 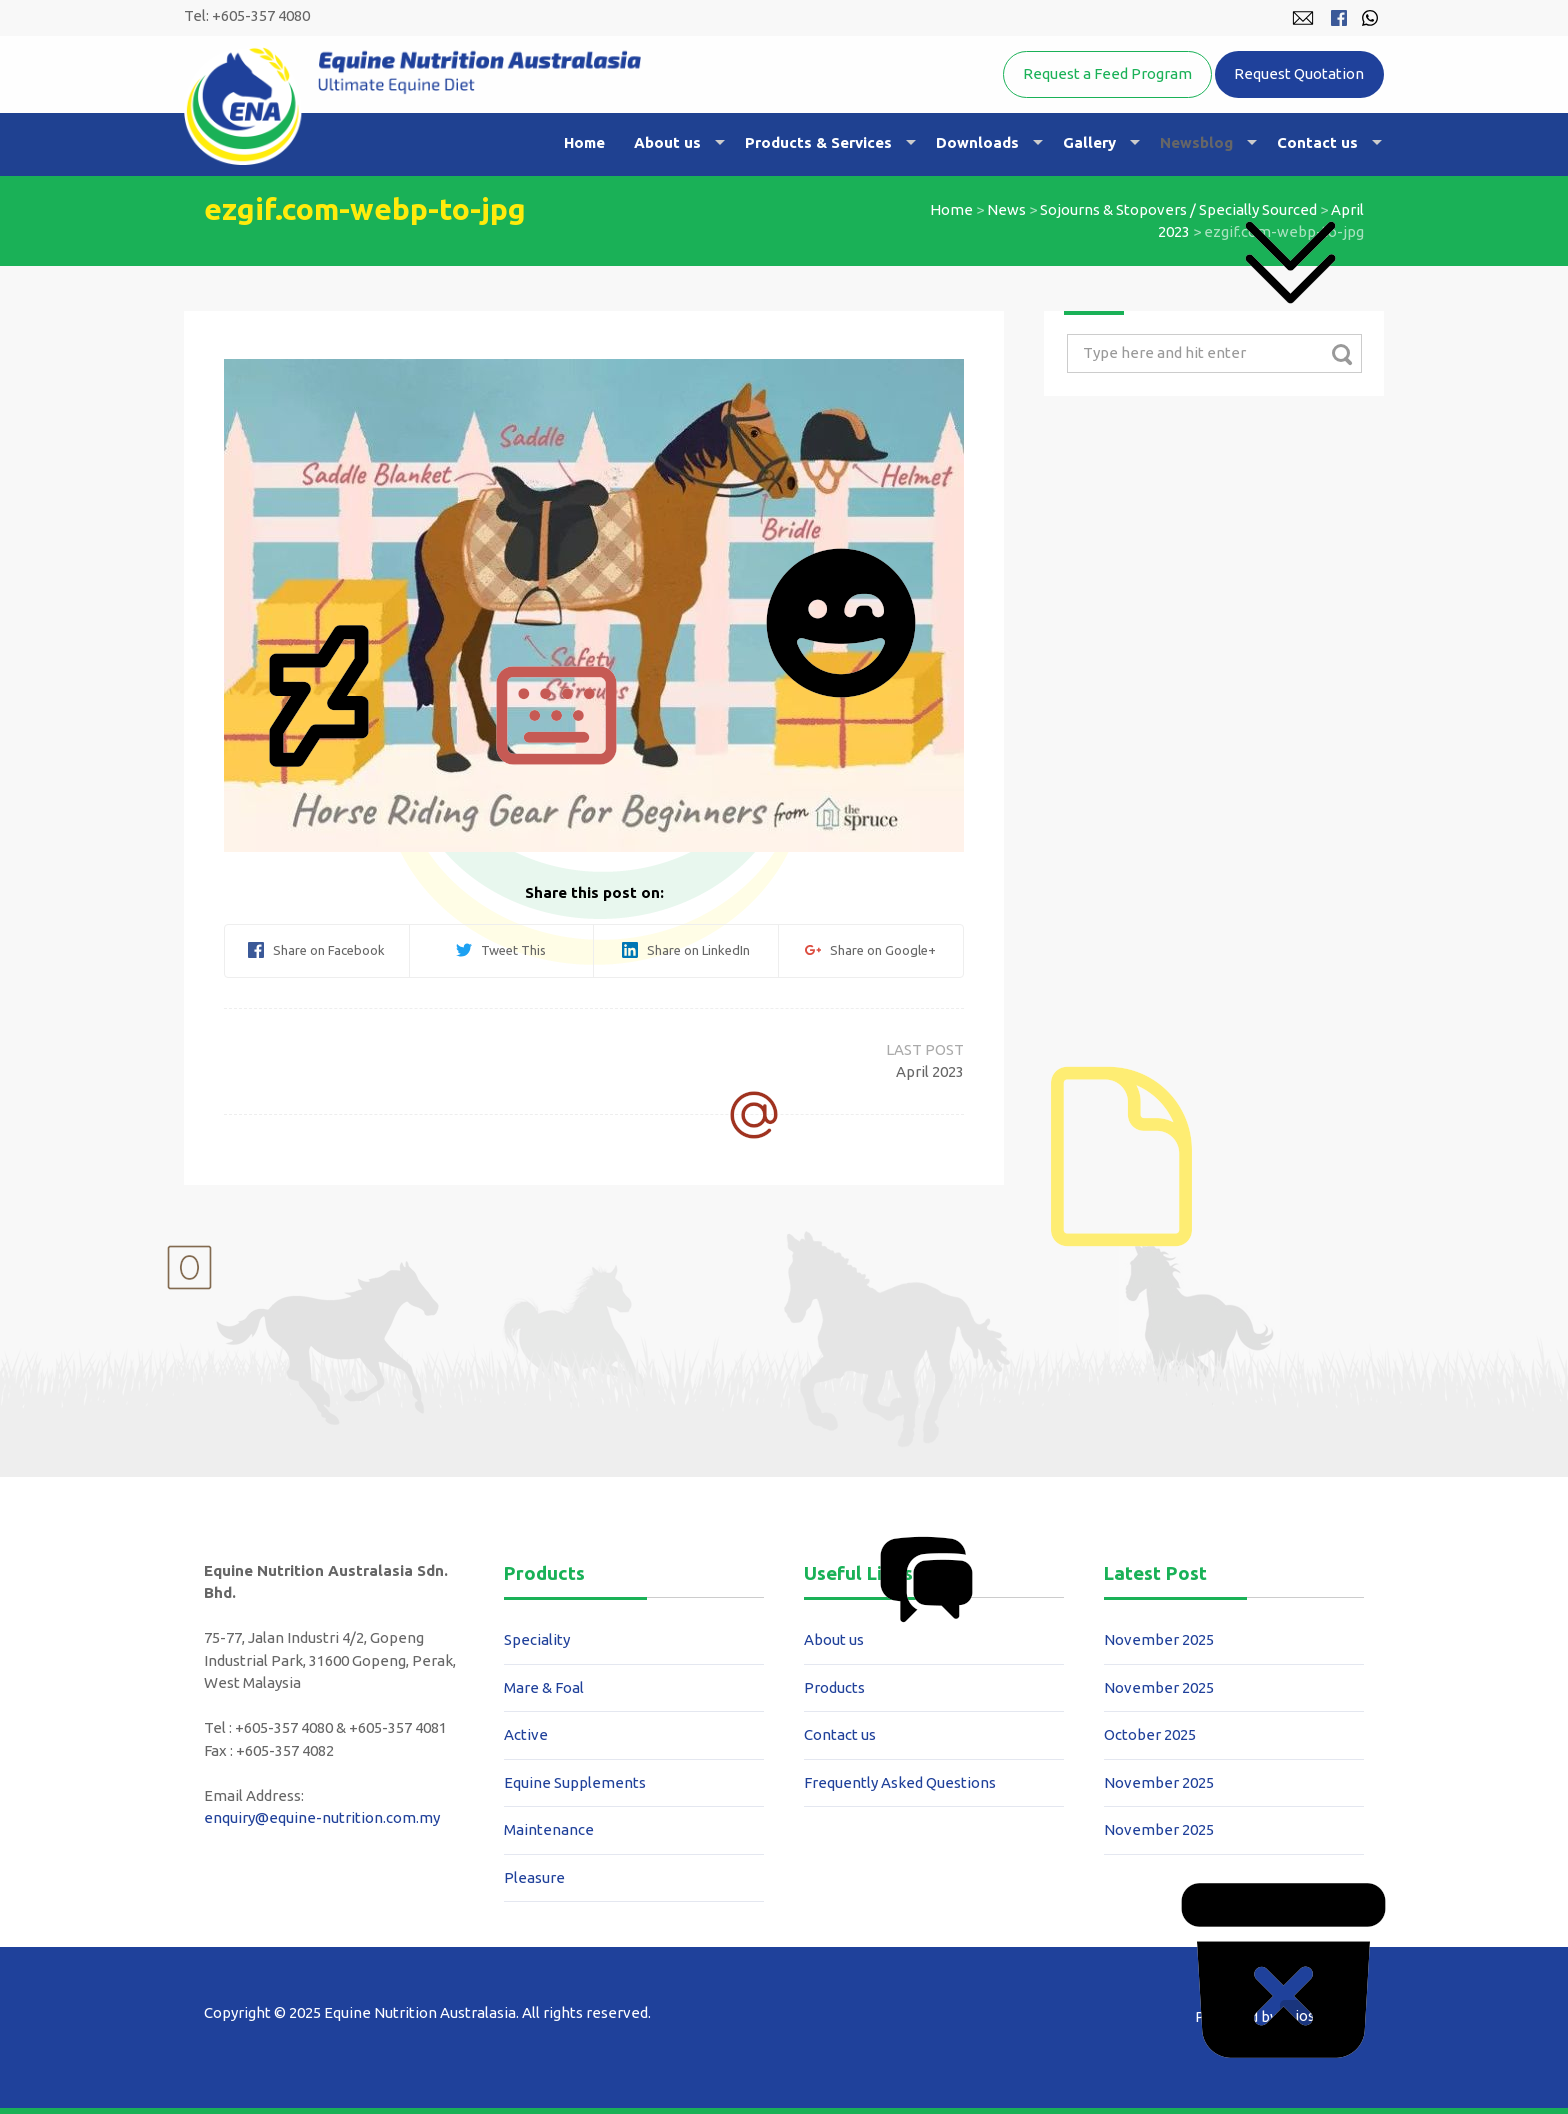 What do you see at coordinates (1290, 262) in the screenshot?
I see `scroll down or view more content below` at bounding box center [1290, 262].